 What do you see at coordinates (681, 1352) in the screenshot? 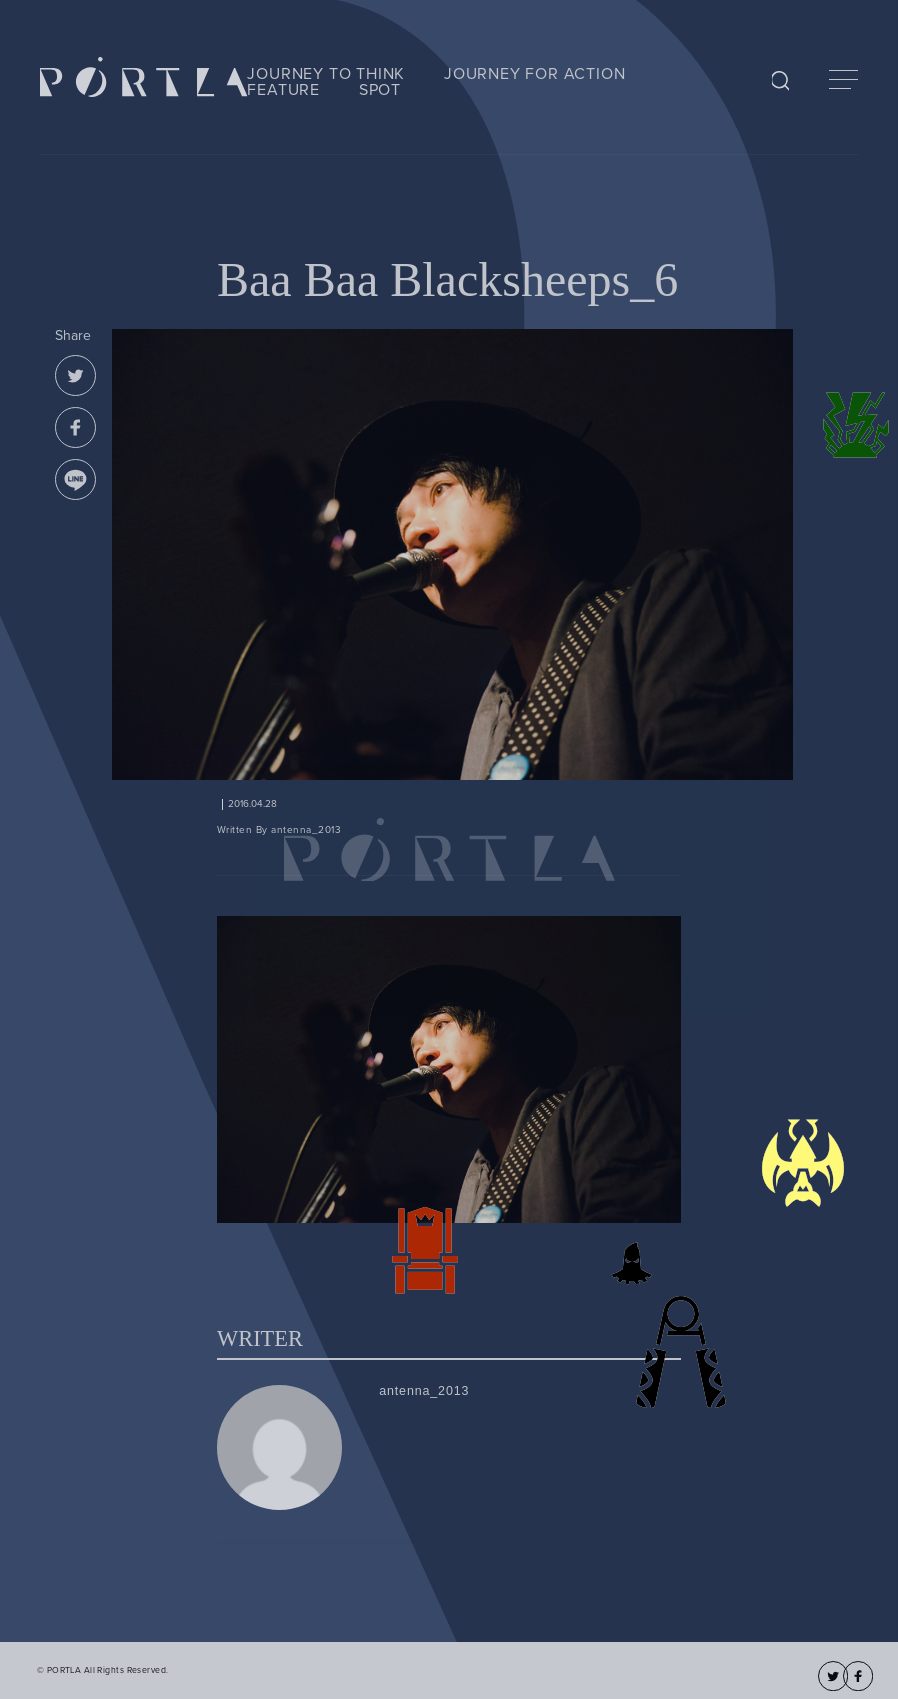
I see `access grip strength training exercises` at bounding box center [681, 1352].